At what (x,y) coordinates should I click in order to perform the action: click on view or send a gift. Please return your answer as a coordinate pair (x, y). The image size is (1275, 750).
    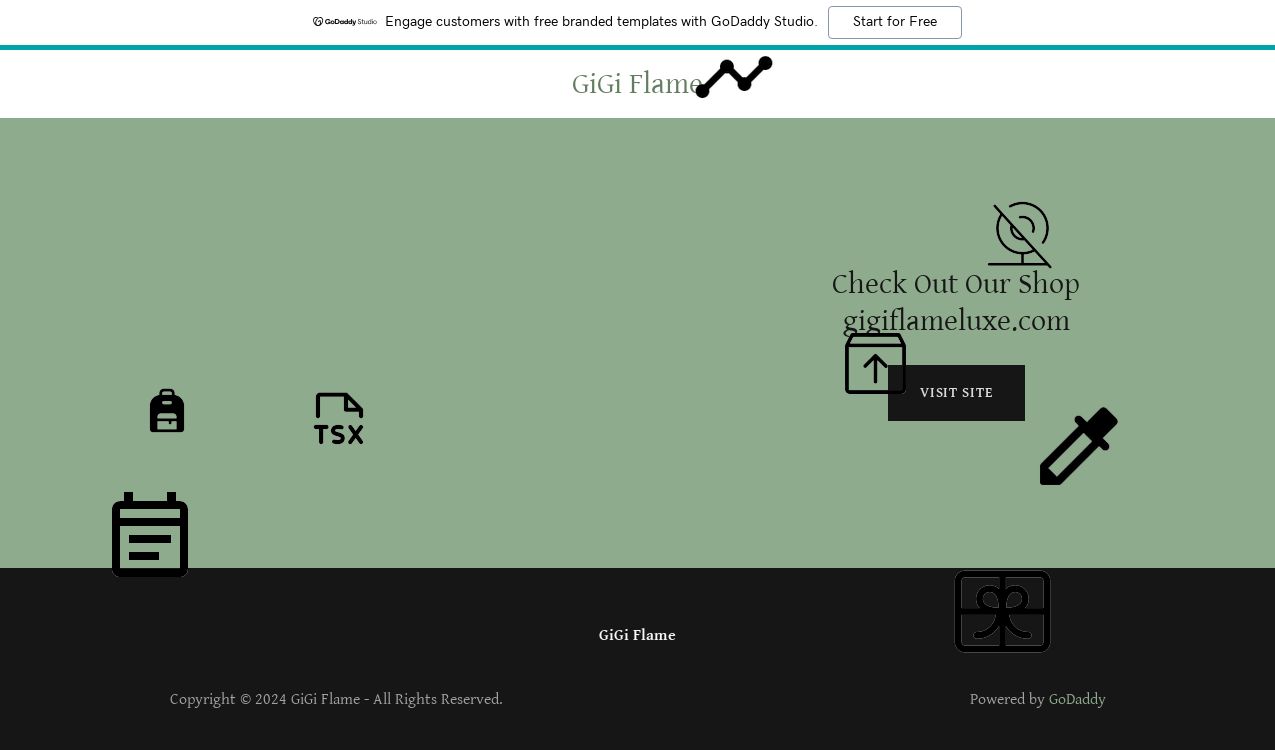
    Looking at the image, I should click on (1002, 611).